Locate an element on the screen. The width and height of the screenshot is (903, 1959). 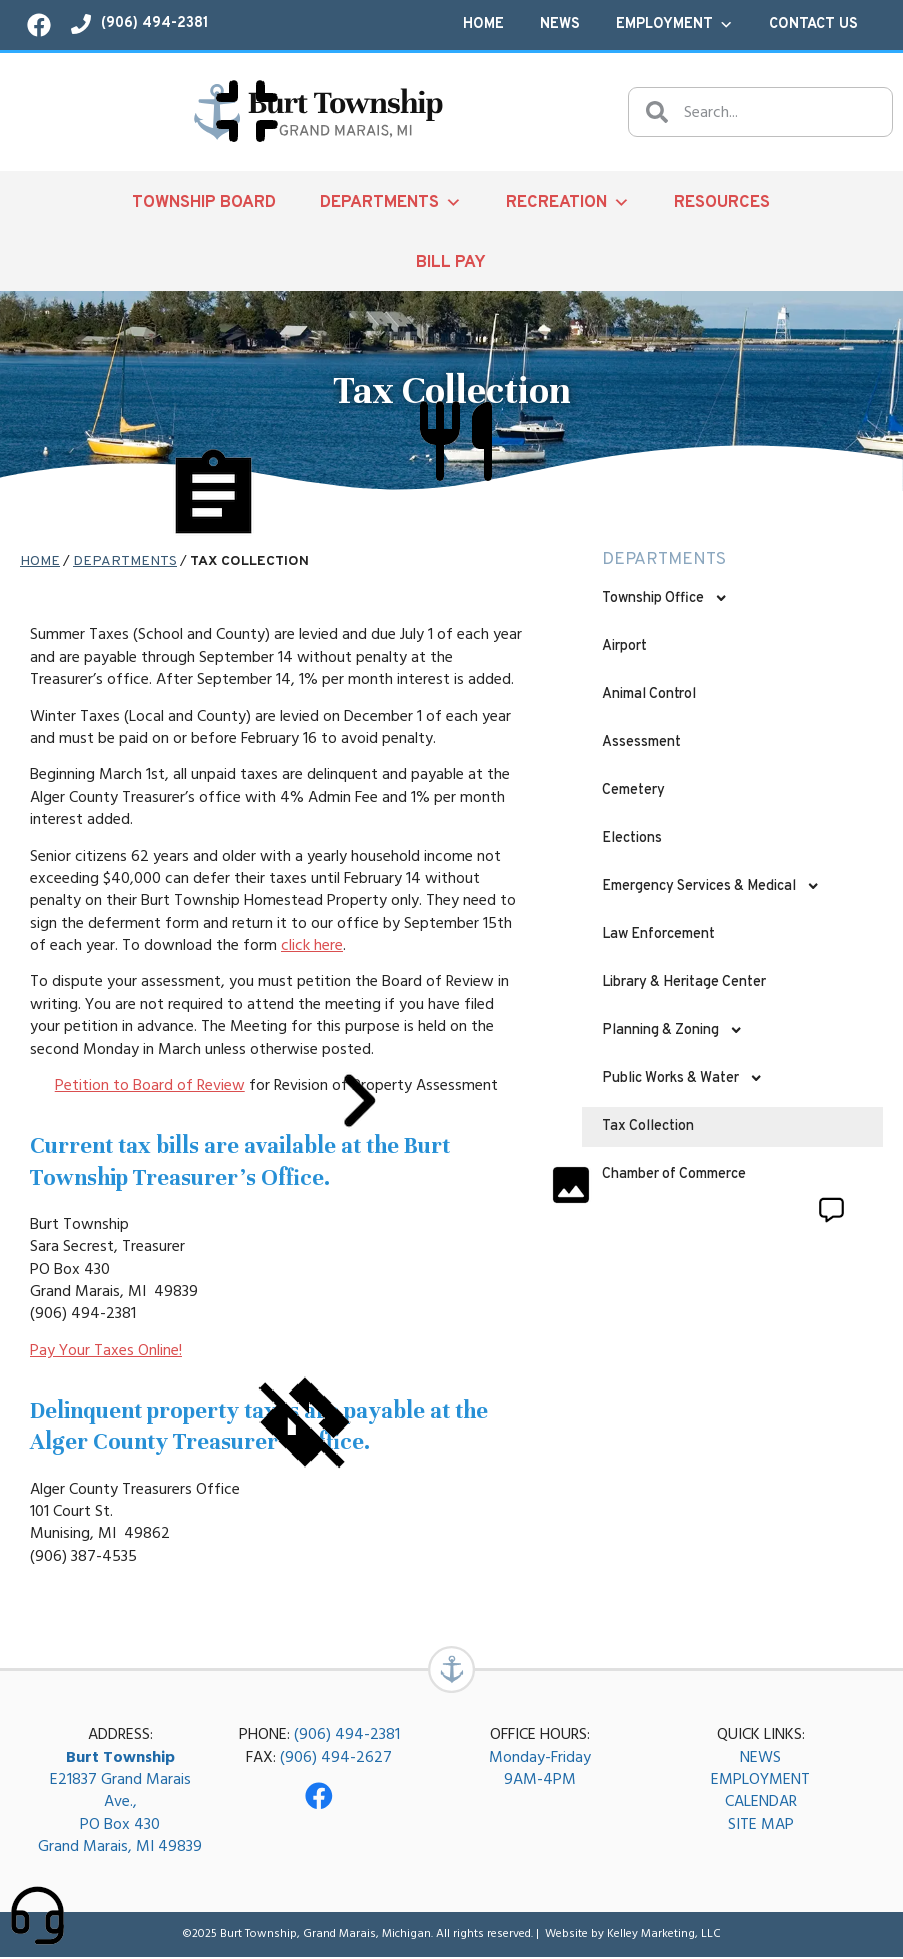
find nearby restaurants is located at coordinates (456, 441).